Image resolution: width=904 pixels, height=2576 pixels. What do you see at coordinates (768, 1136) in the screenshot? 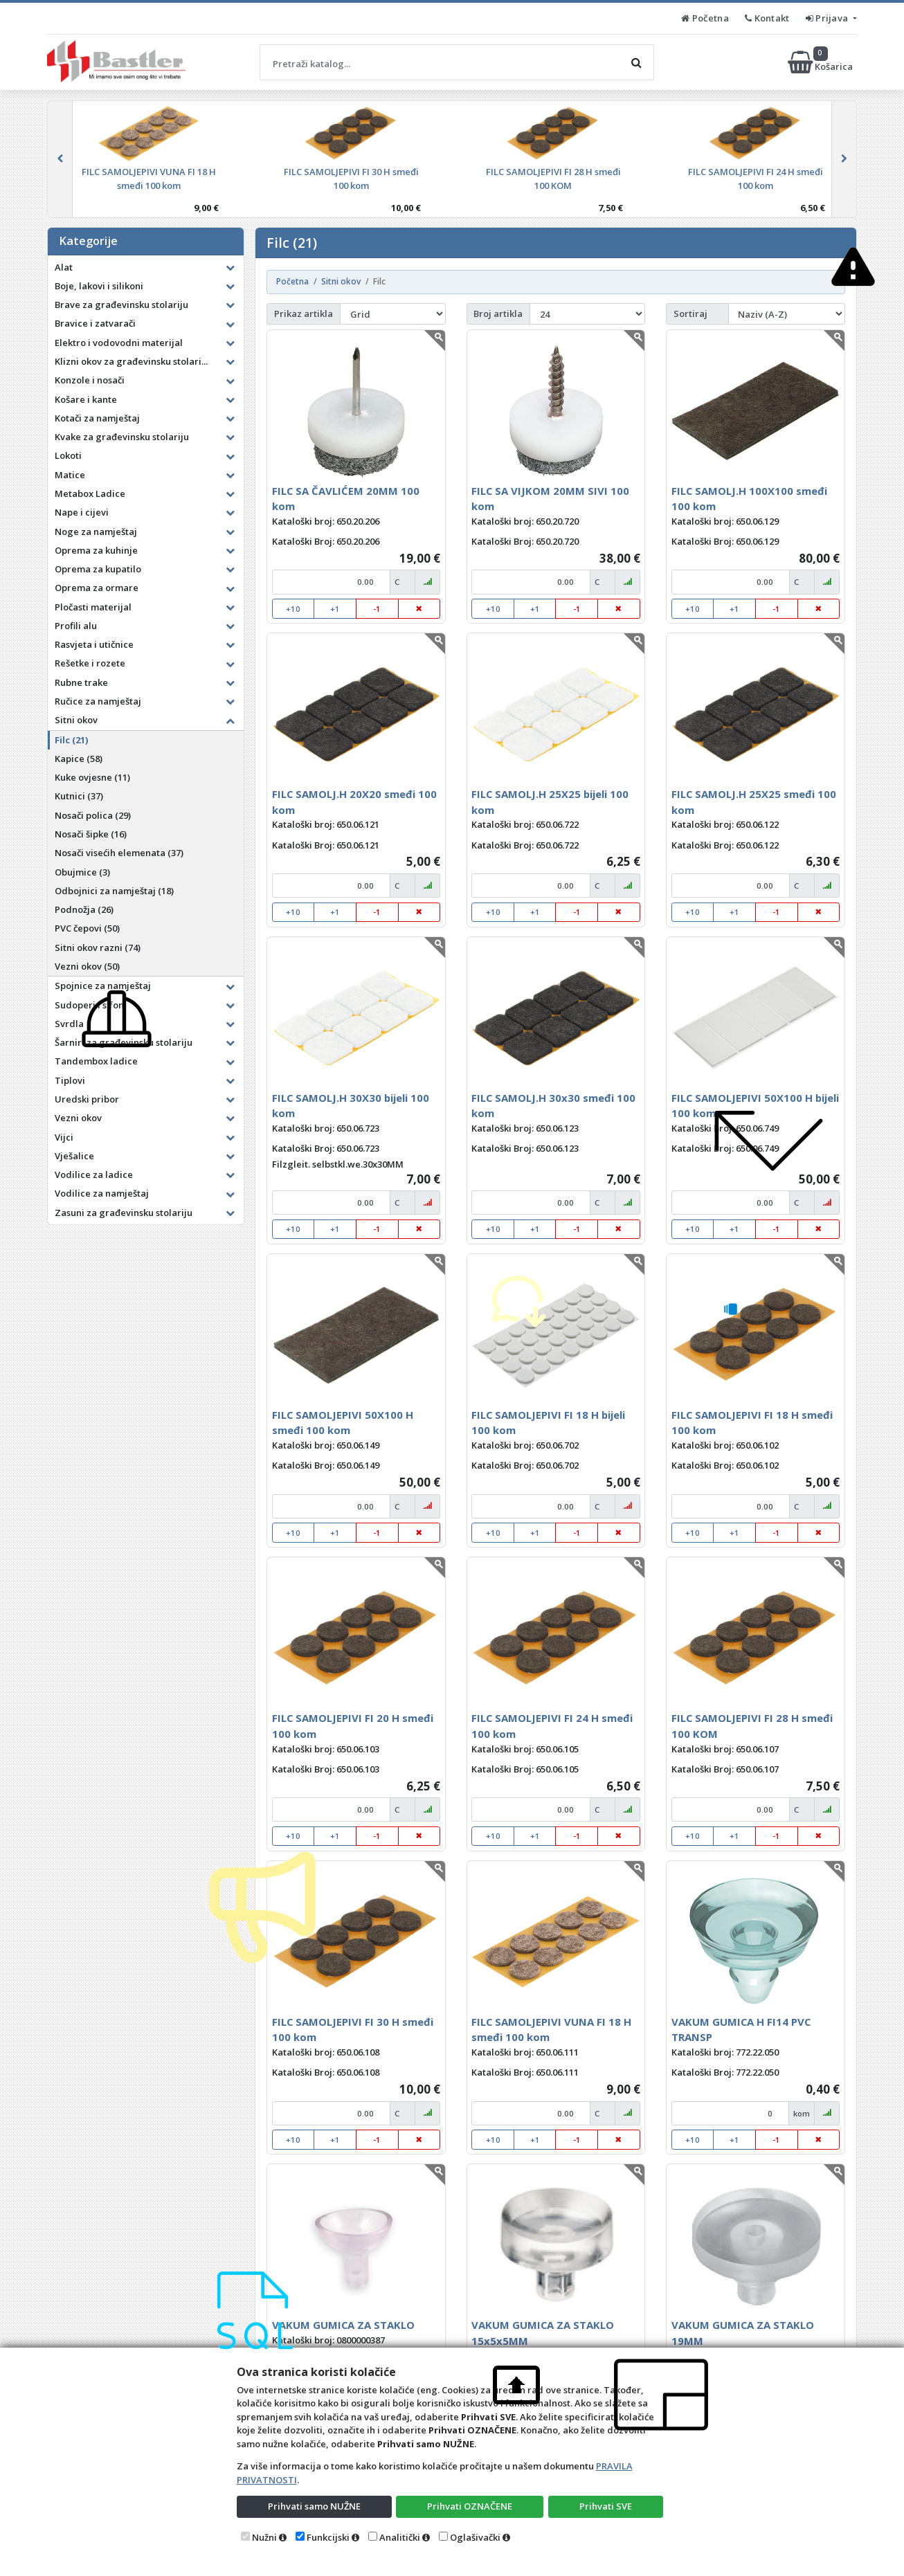
I see `go back to previous step` at bounding box center [768, 1136].